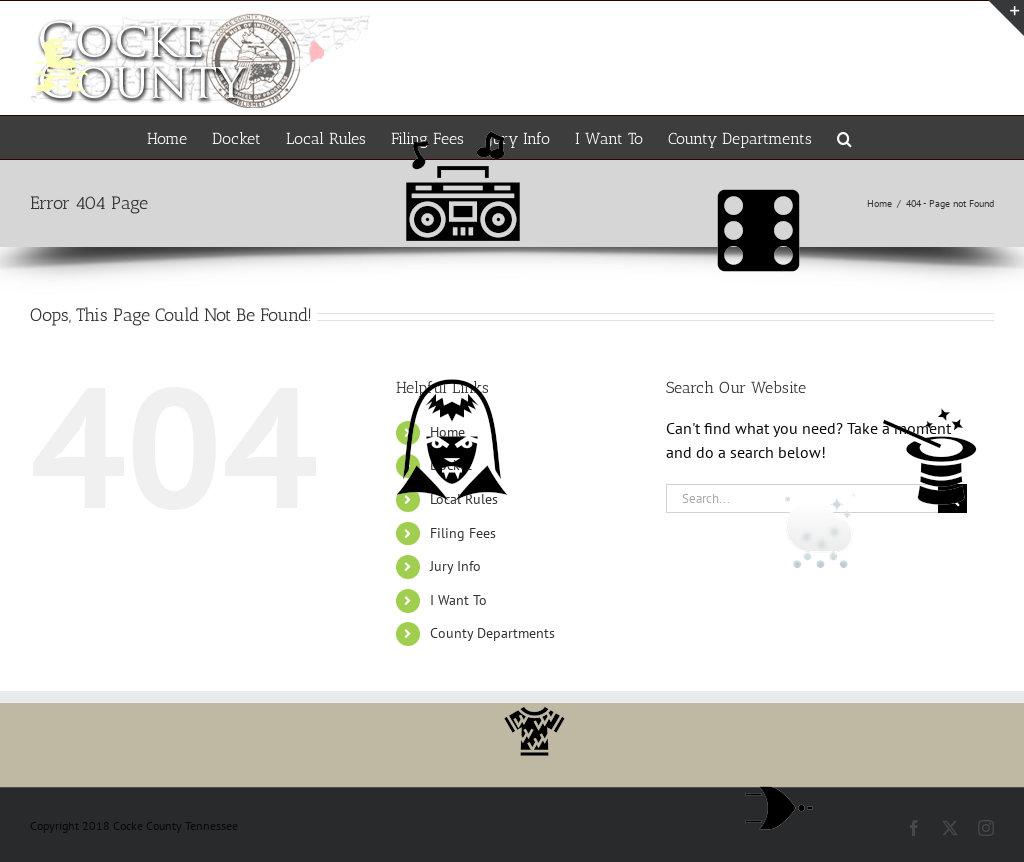  Describe the element at coordinates (452, 440) in the screenshot. I see `select female vampire character` at that location.